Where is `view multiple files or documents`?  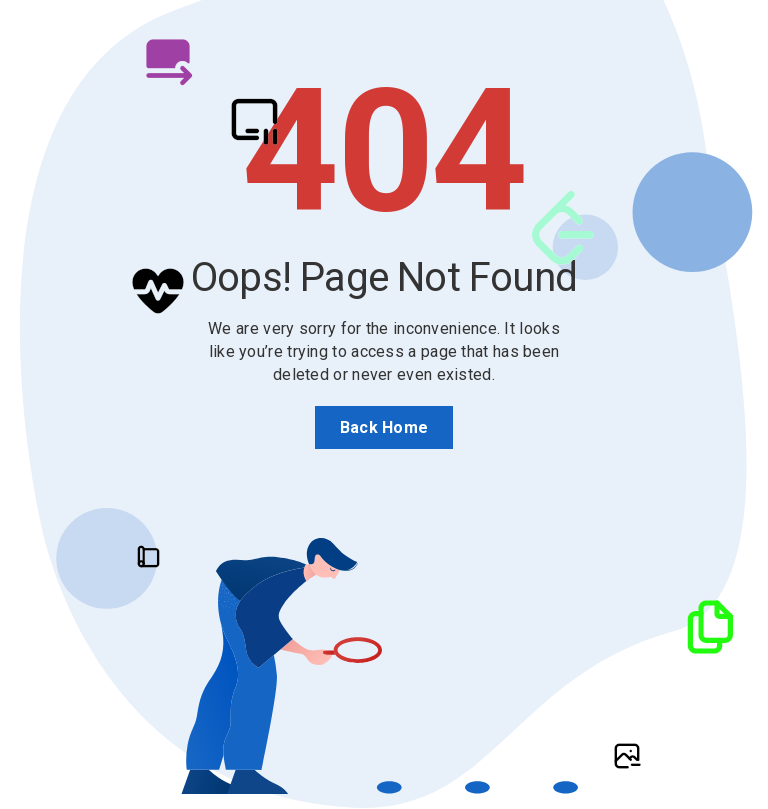 view multiple files or documents is located at coordinates (709, 627).